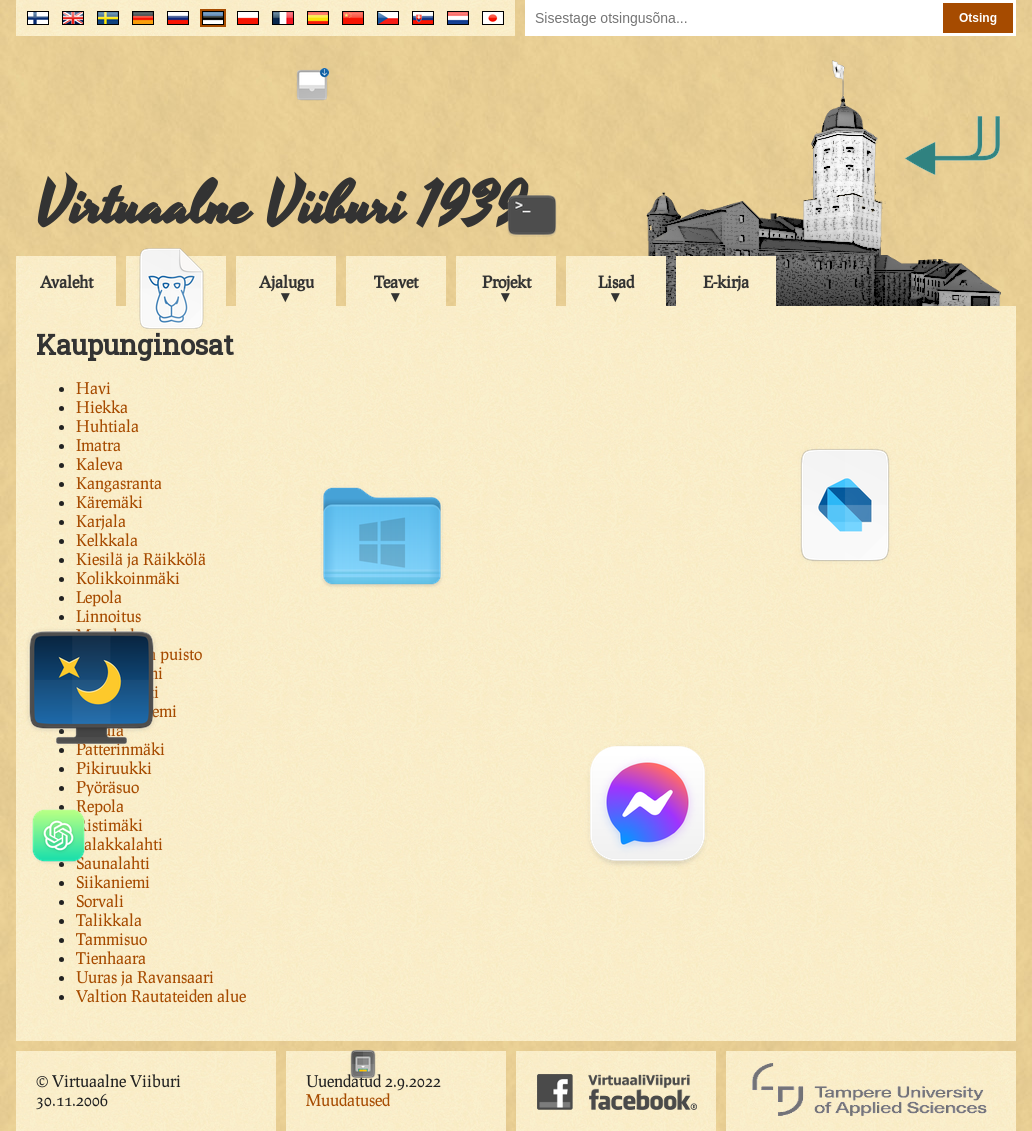  What do you see at coordinates (91, 686) in the screenshot?
I see `open screensaver settings` at bounding box center [91, 686].